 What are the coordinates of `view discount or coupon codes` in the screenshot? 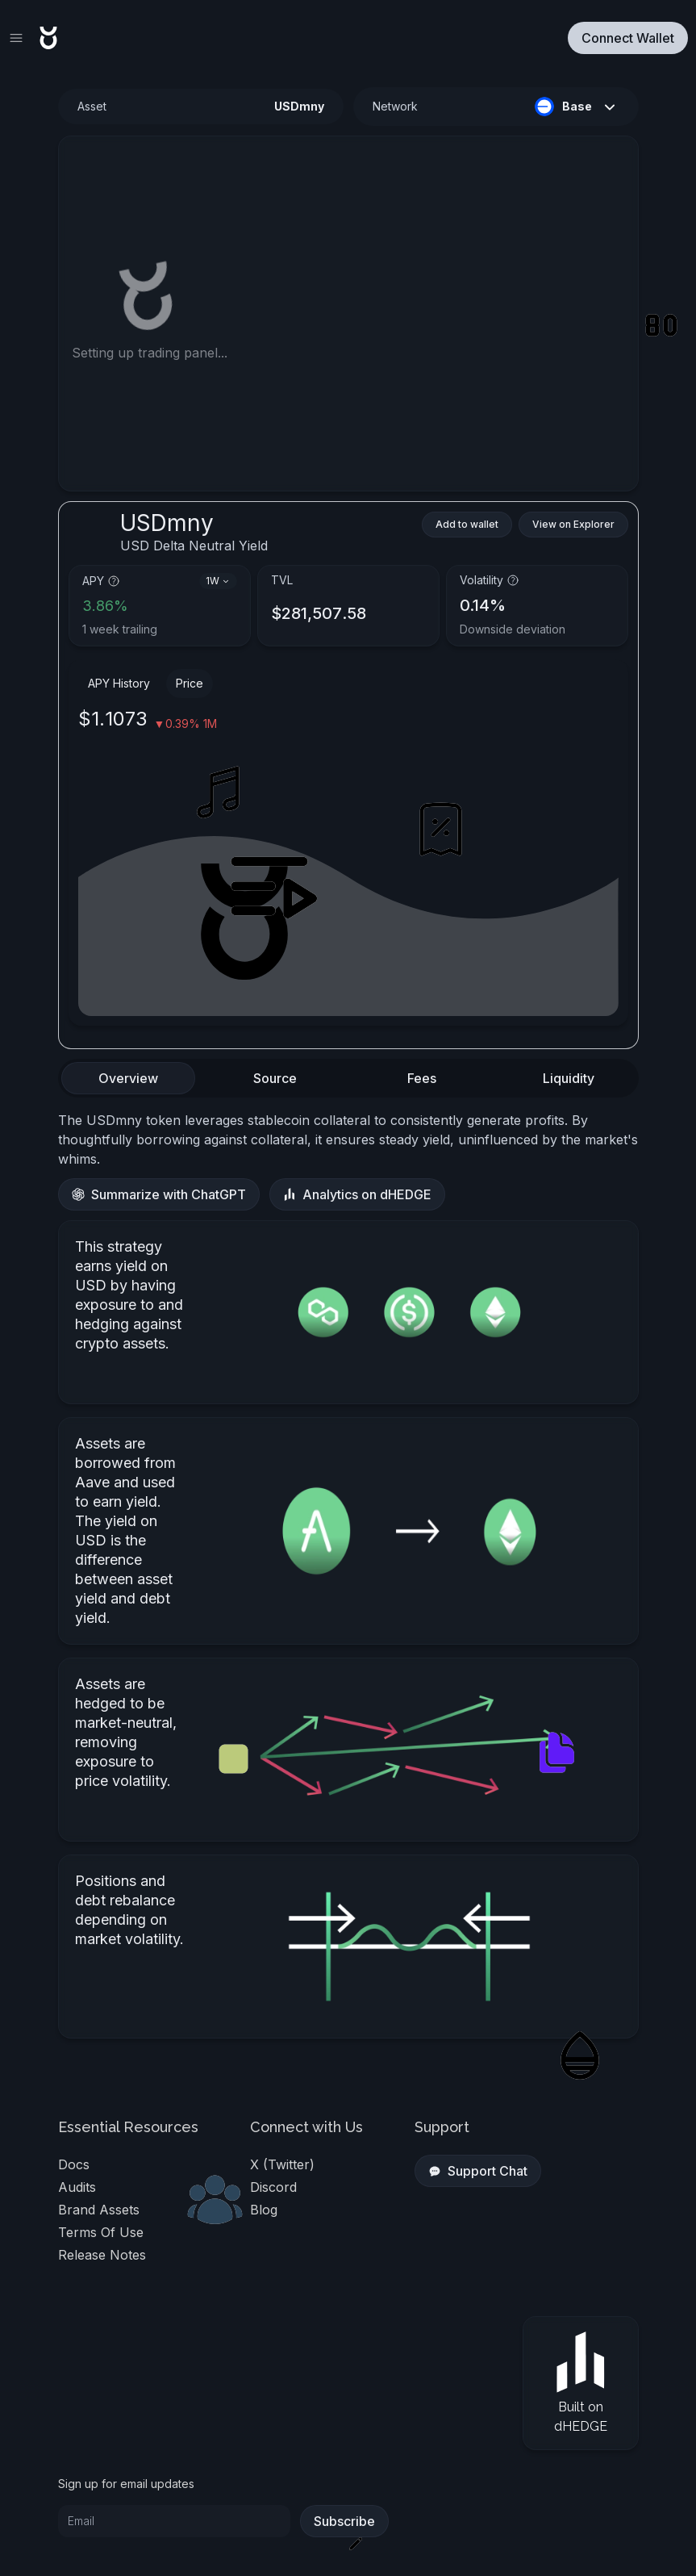 It's located at (440, 829).